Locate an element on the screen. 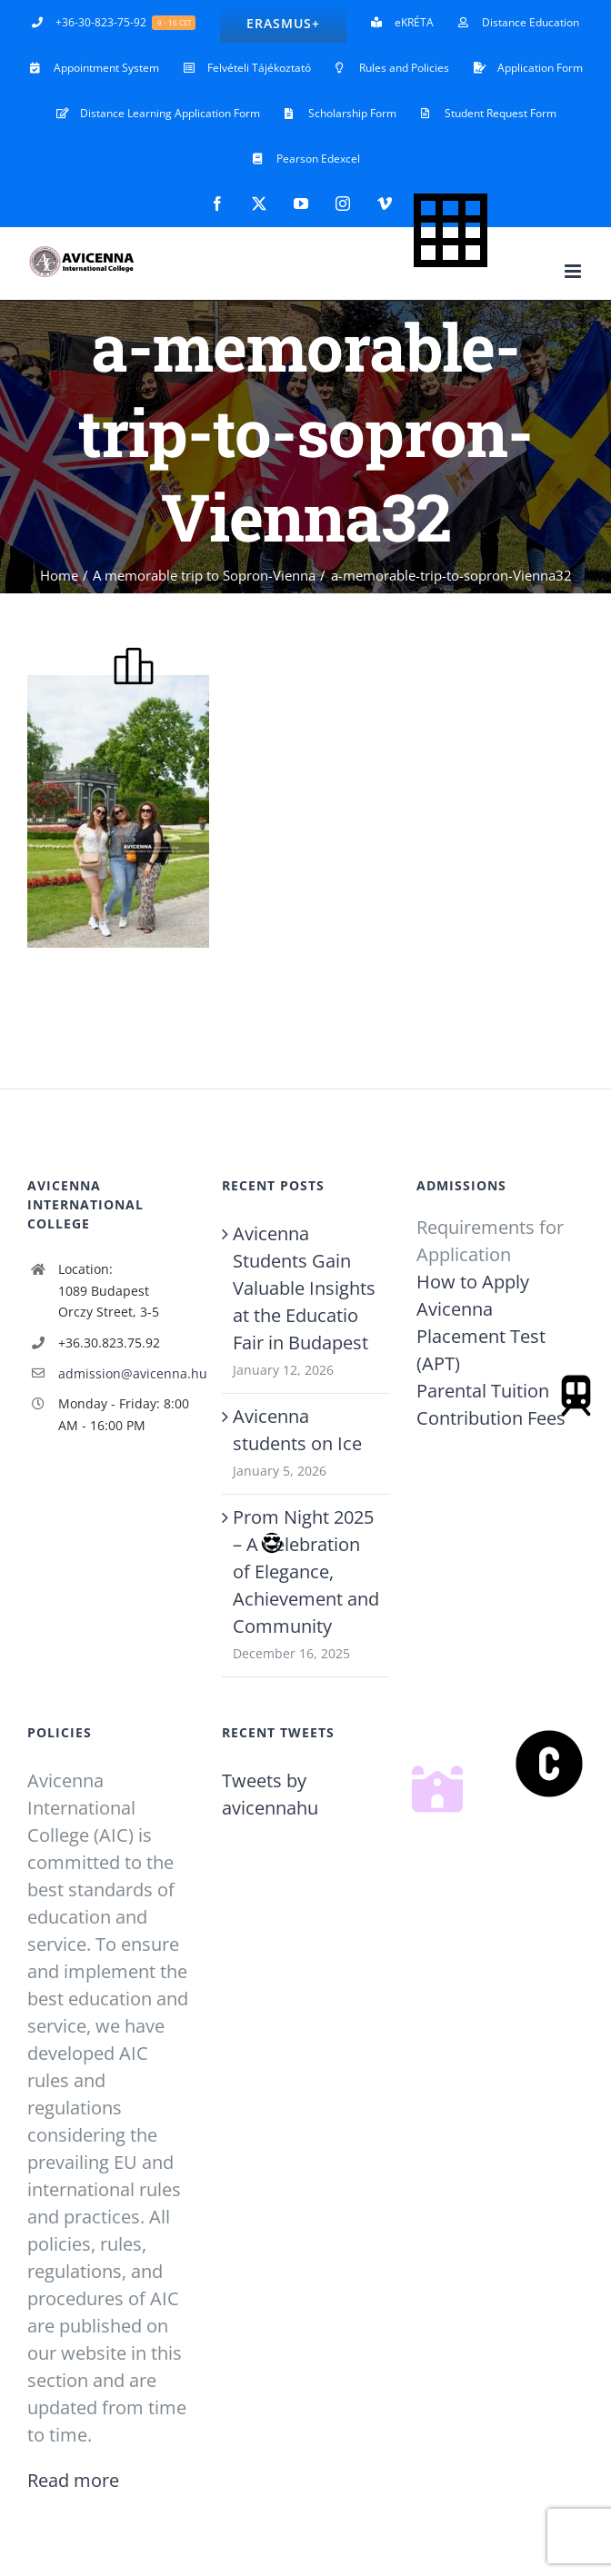  view subway or metro transit options is located at coordinates (576, 1394).